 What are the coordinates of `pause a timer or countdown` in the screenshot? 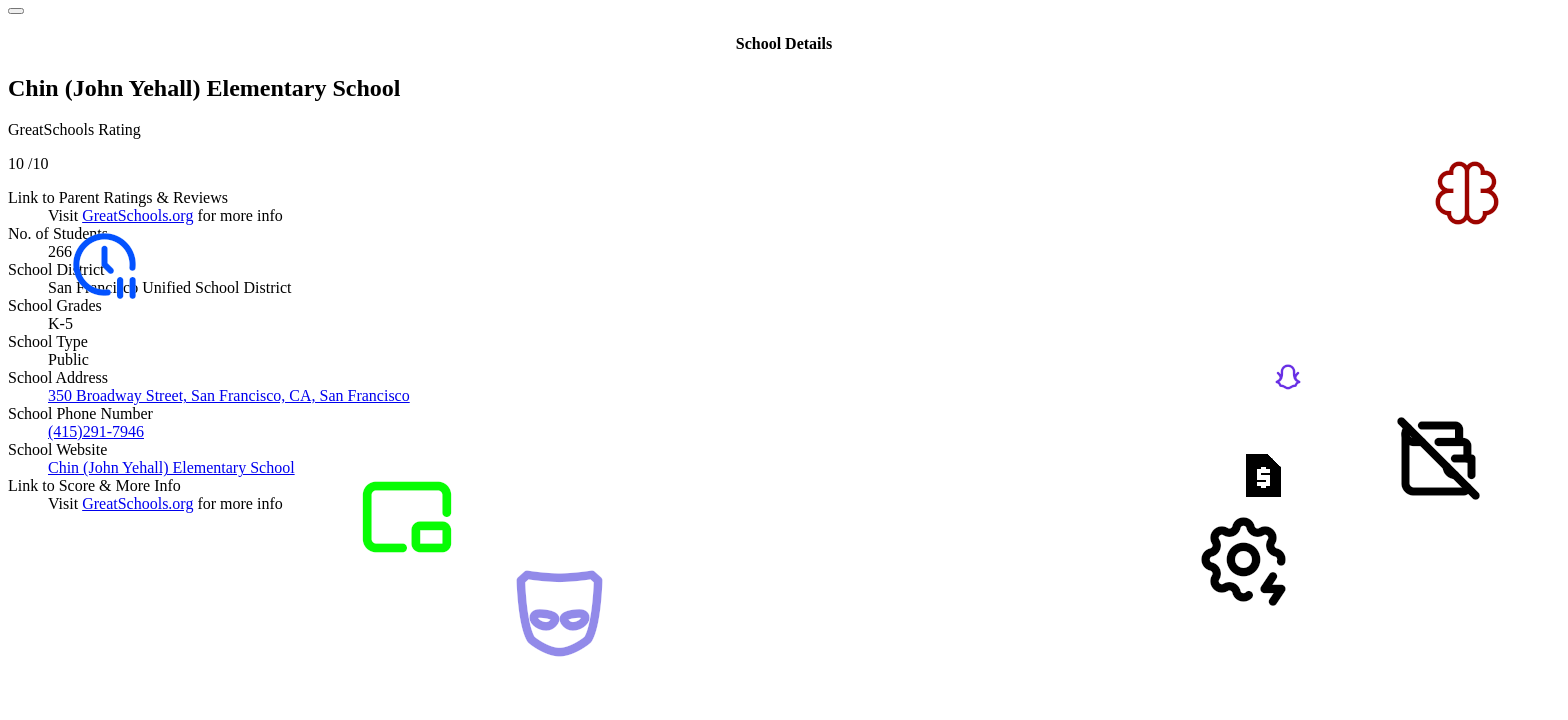 It's located at (104, 264).